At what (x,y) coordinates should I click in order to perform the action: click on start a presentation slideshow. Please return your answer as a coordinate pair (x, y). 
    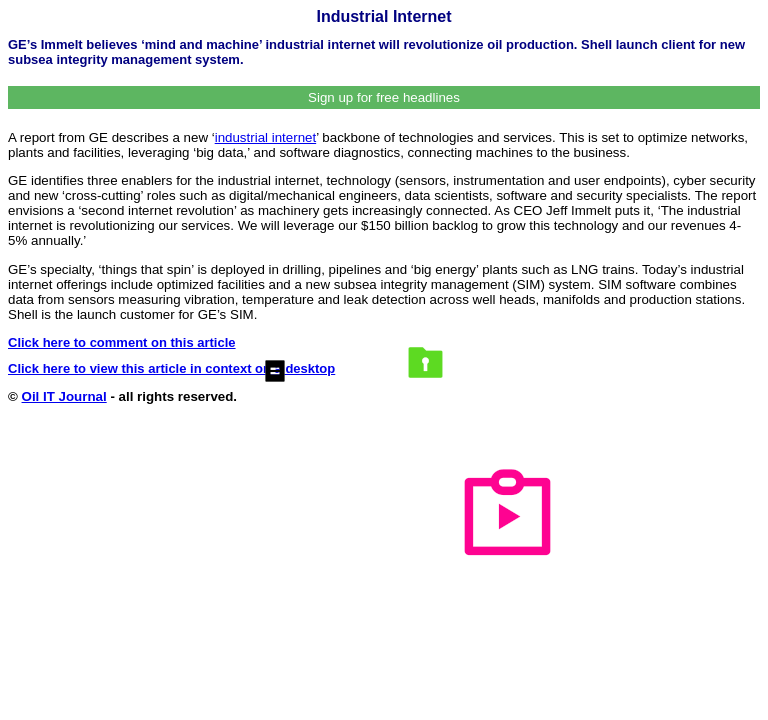
    Looking at the image, I should click on (507, 516).